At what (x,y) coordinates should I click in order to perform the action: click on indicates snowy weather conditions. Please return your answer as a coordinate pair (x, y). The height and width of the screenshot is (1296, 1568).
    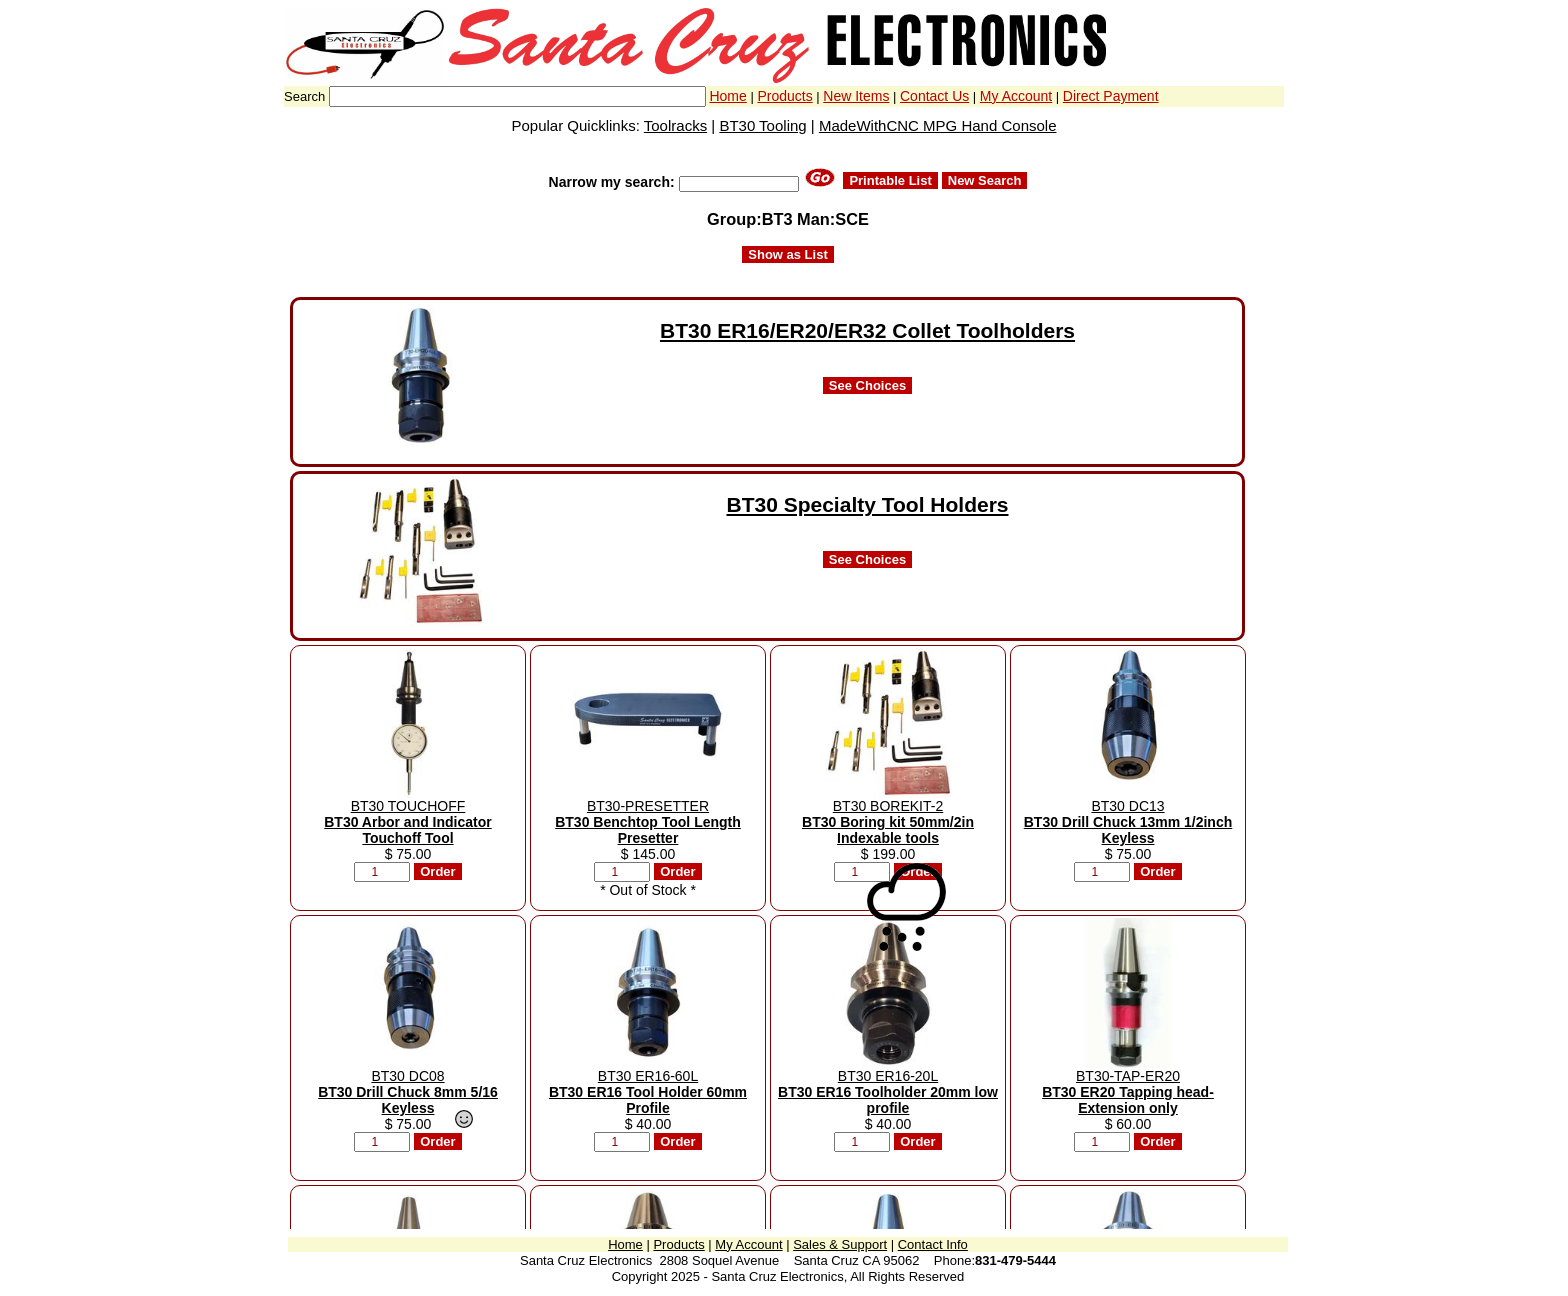
    Looking at the image, I should click on (906, 905).